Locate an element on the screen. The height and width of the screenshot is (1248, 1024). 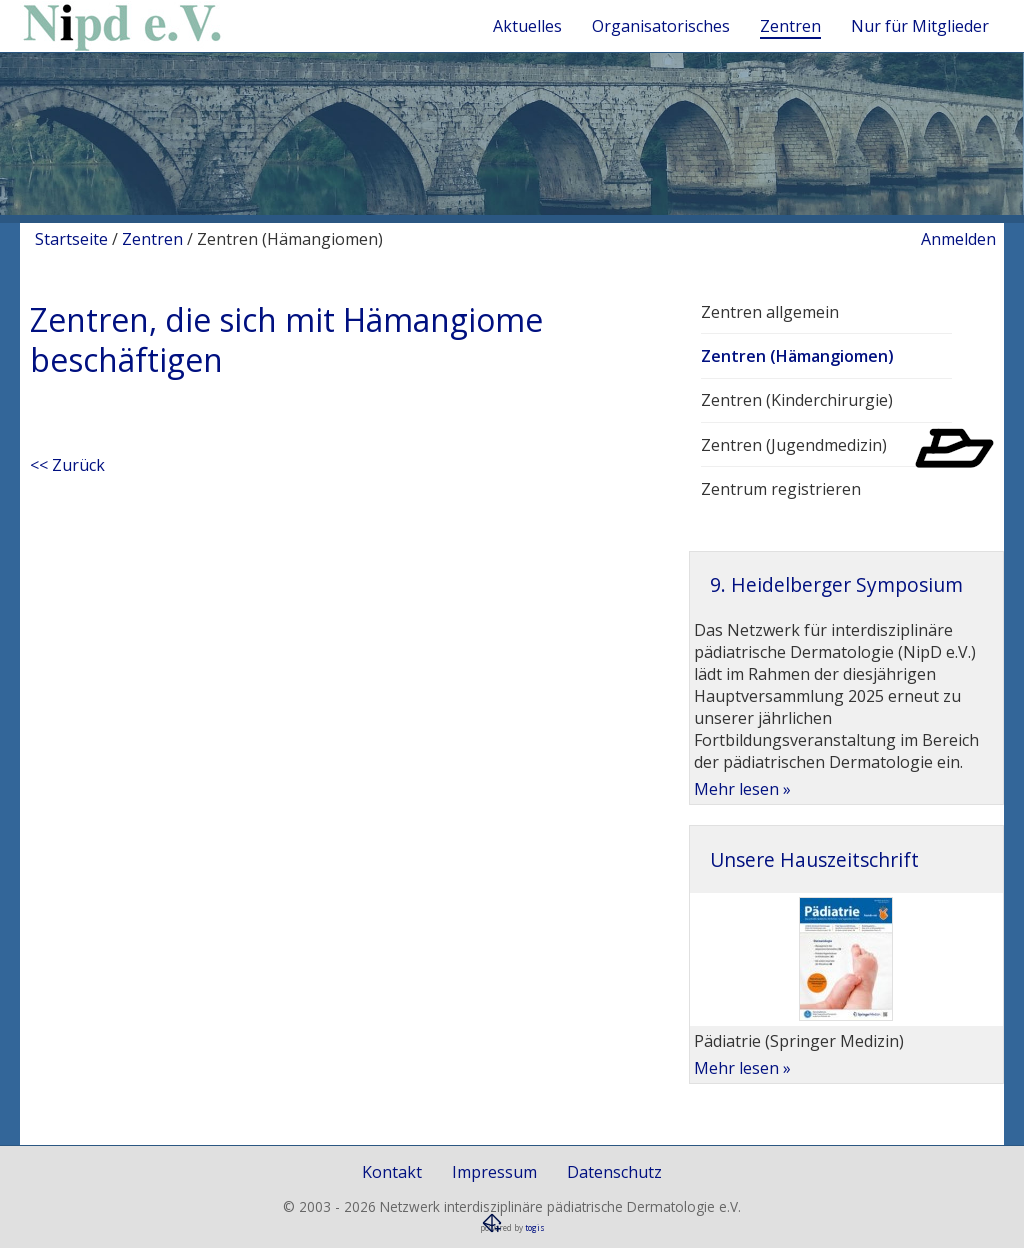
access boat rental or marina services is located at coordinates (954, 446).